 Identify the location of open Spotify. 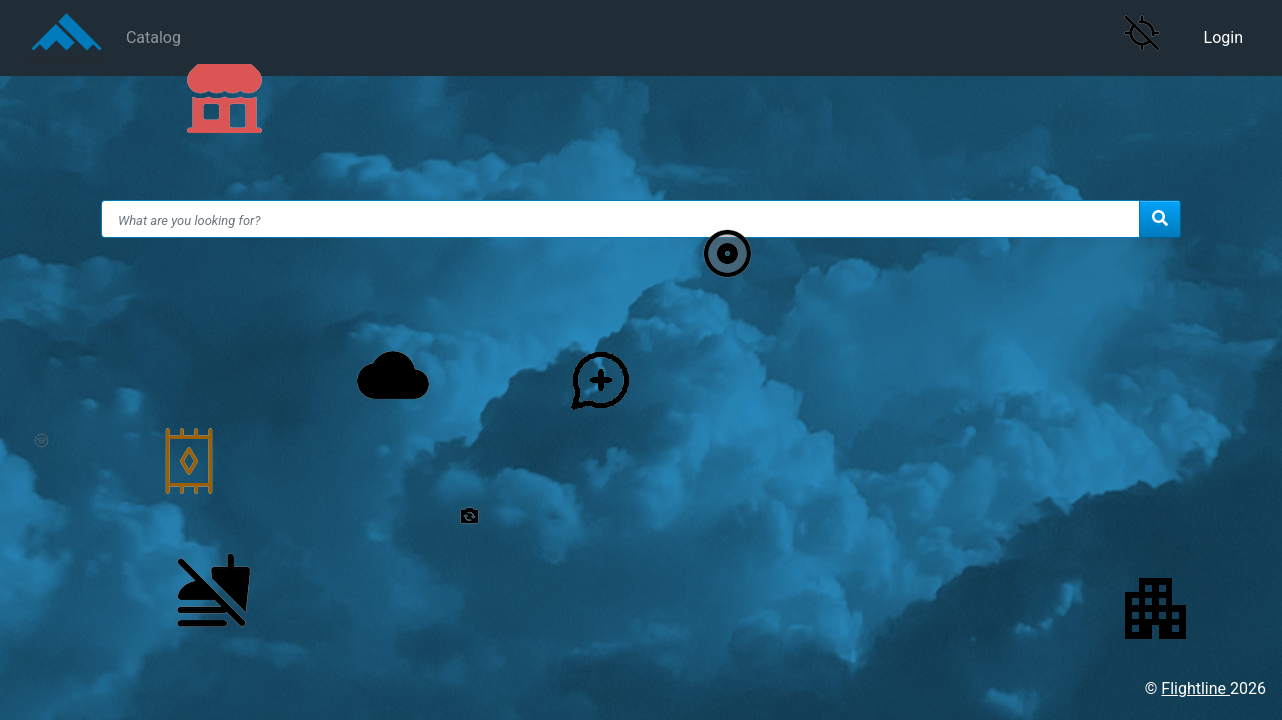
(41, 440).